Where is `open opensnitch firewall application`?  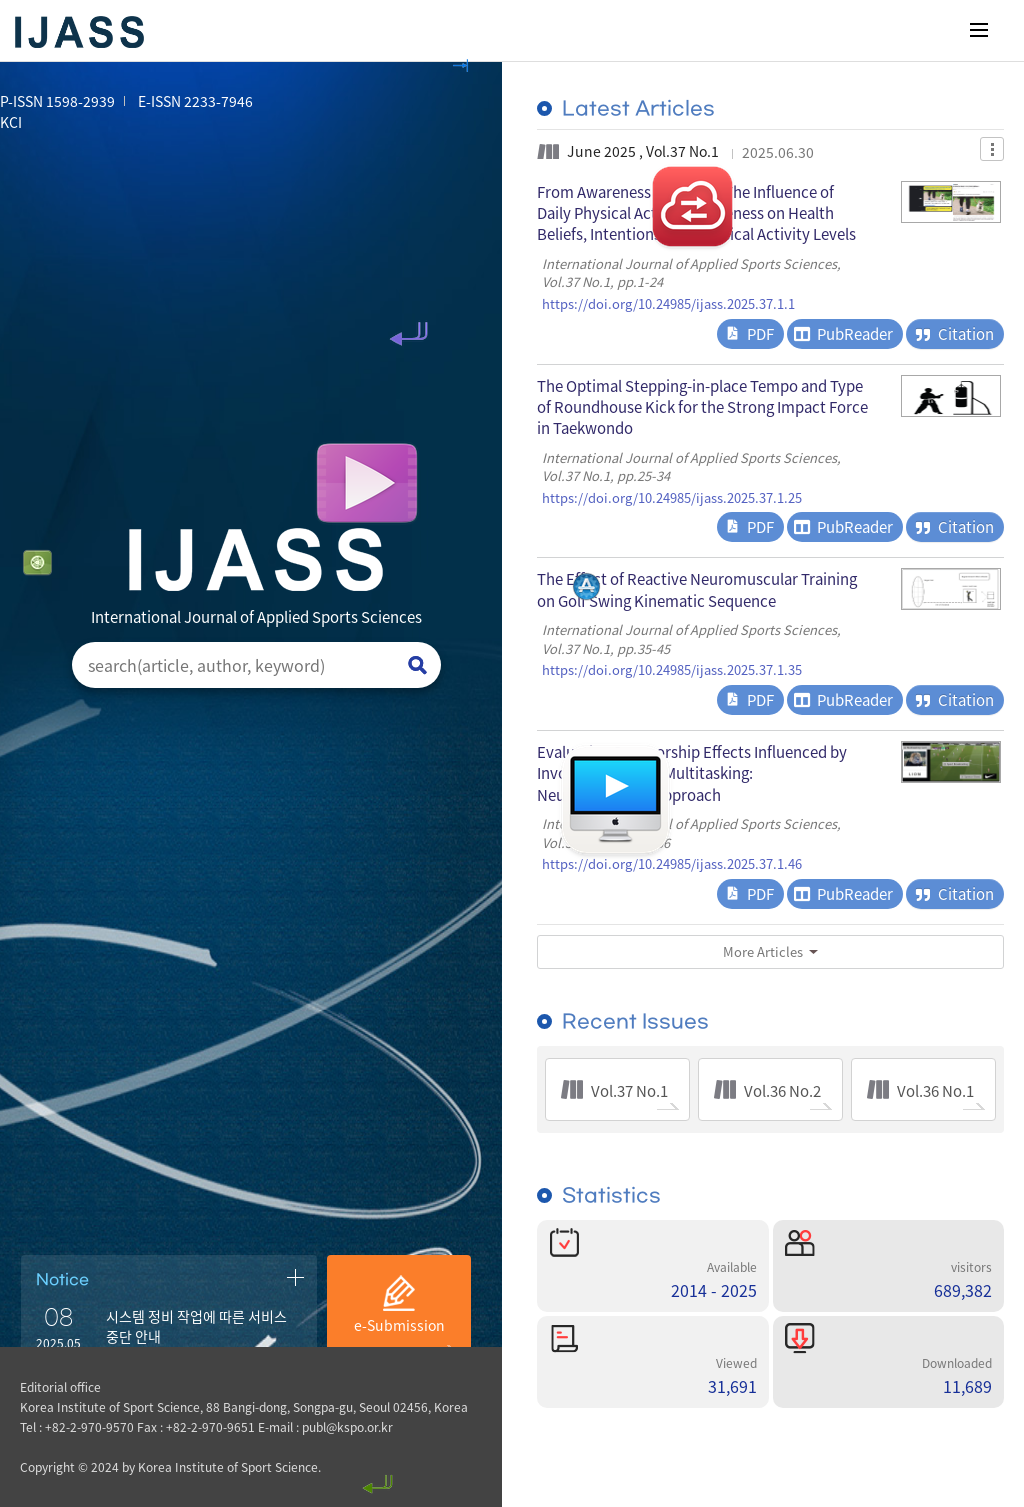 open opensnitch firewall application is located at coordinates (692, 206).